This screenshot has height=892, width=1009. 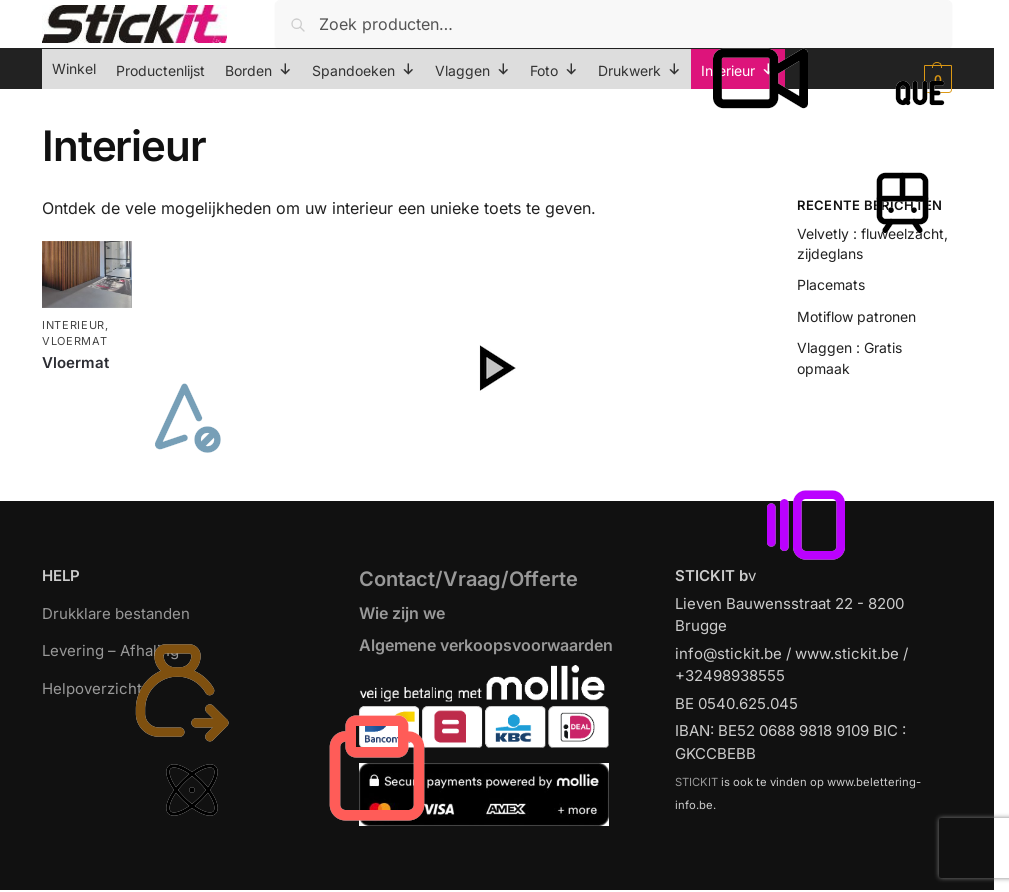 I want to click on view tram or light rail transit options, so click(x=902, y=201).